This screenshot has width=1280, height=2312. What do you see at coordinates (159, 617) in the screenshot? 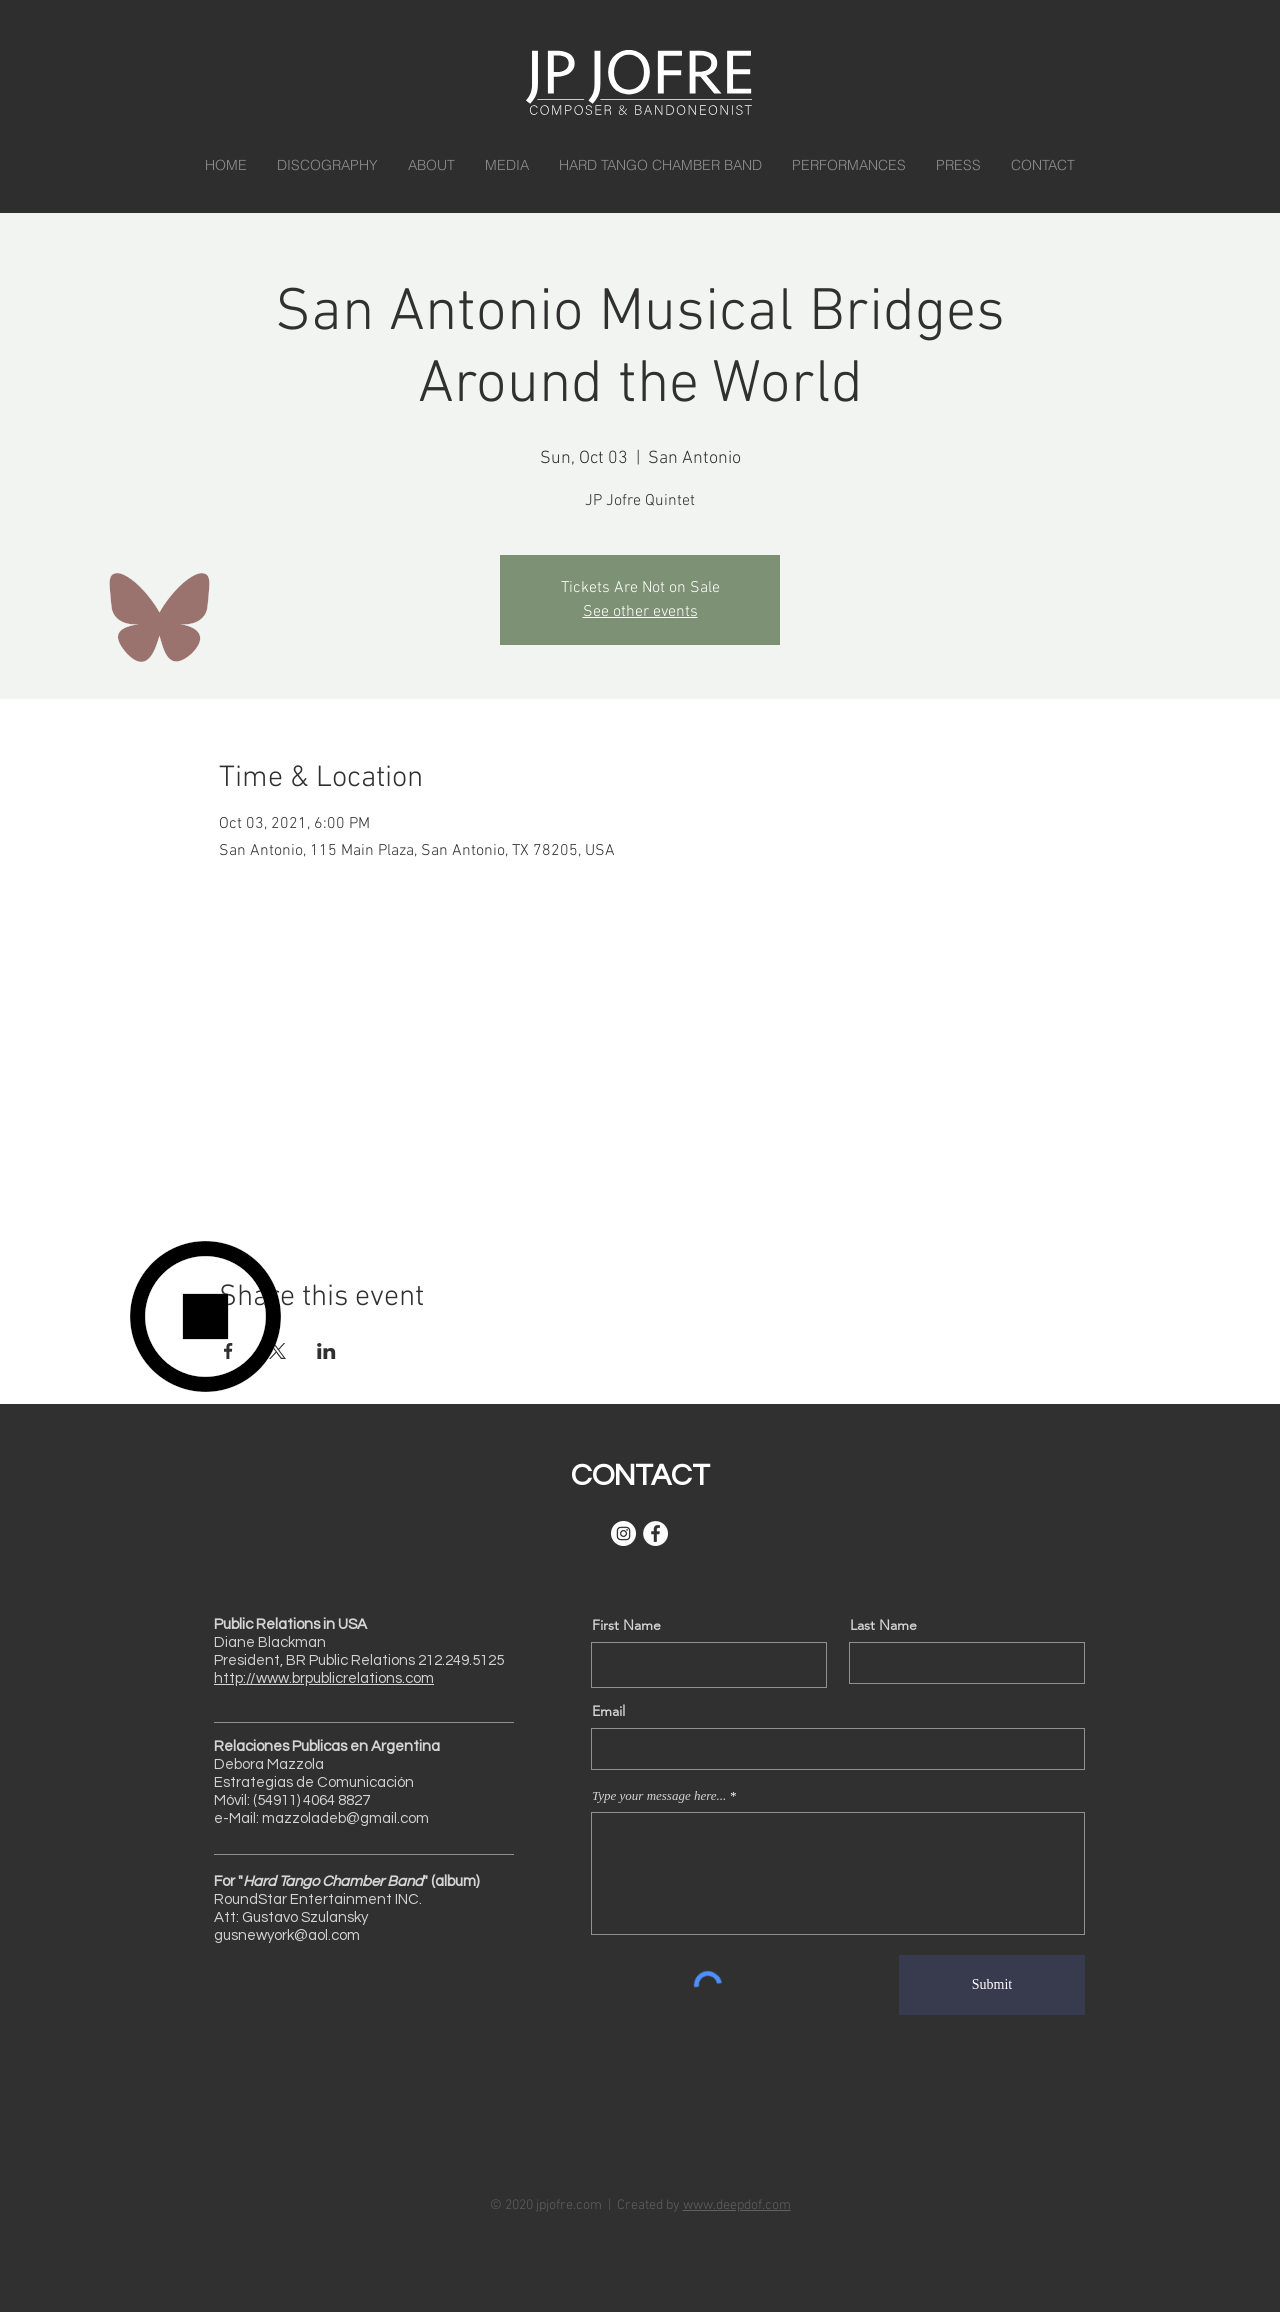
I see `open Bluesky app` at bounding box center [159, 617].